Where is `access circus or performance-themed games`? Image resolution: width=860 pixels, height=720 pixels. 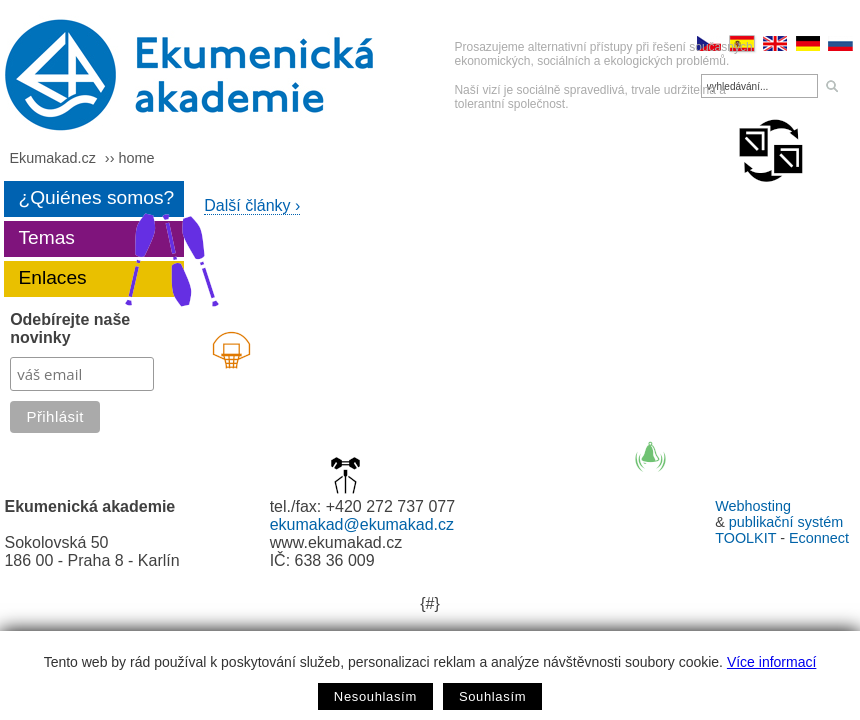 access circus or performance-themed games is located at coordinates (172, 260).